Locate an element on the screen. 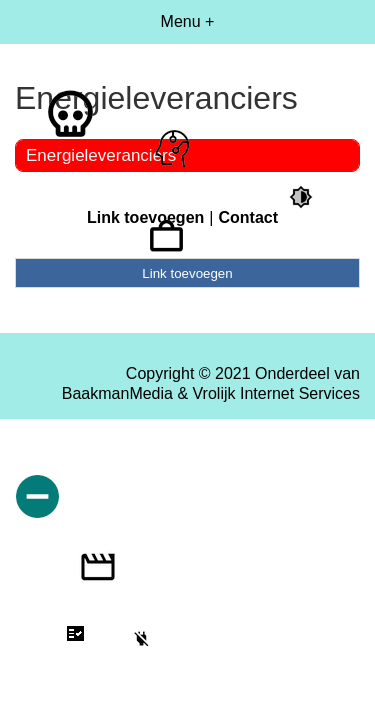 Image resolution: width=375 pixels, height=720 pixels. access AI or machine learning features is located at coordinates (173, 149).